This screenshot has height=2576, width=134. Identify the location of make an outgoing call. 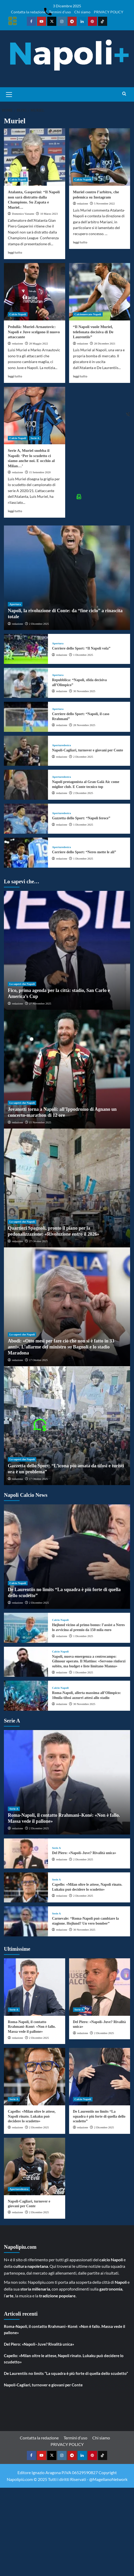
(128, 414).